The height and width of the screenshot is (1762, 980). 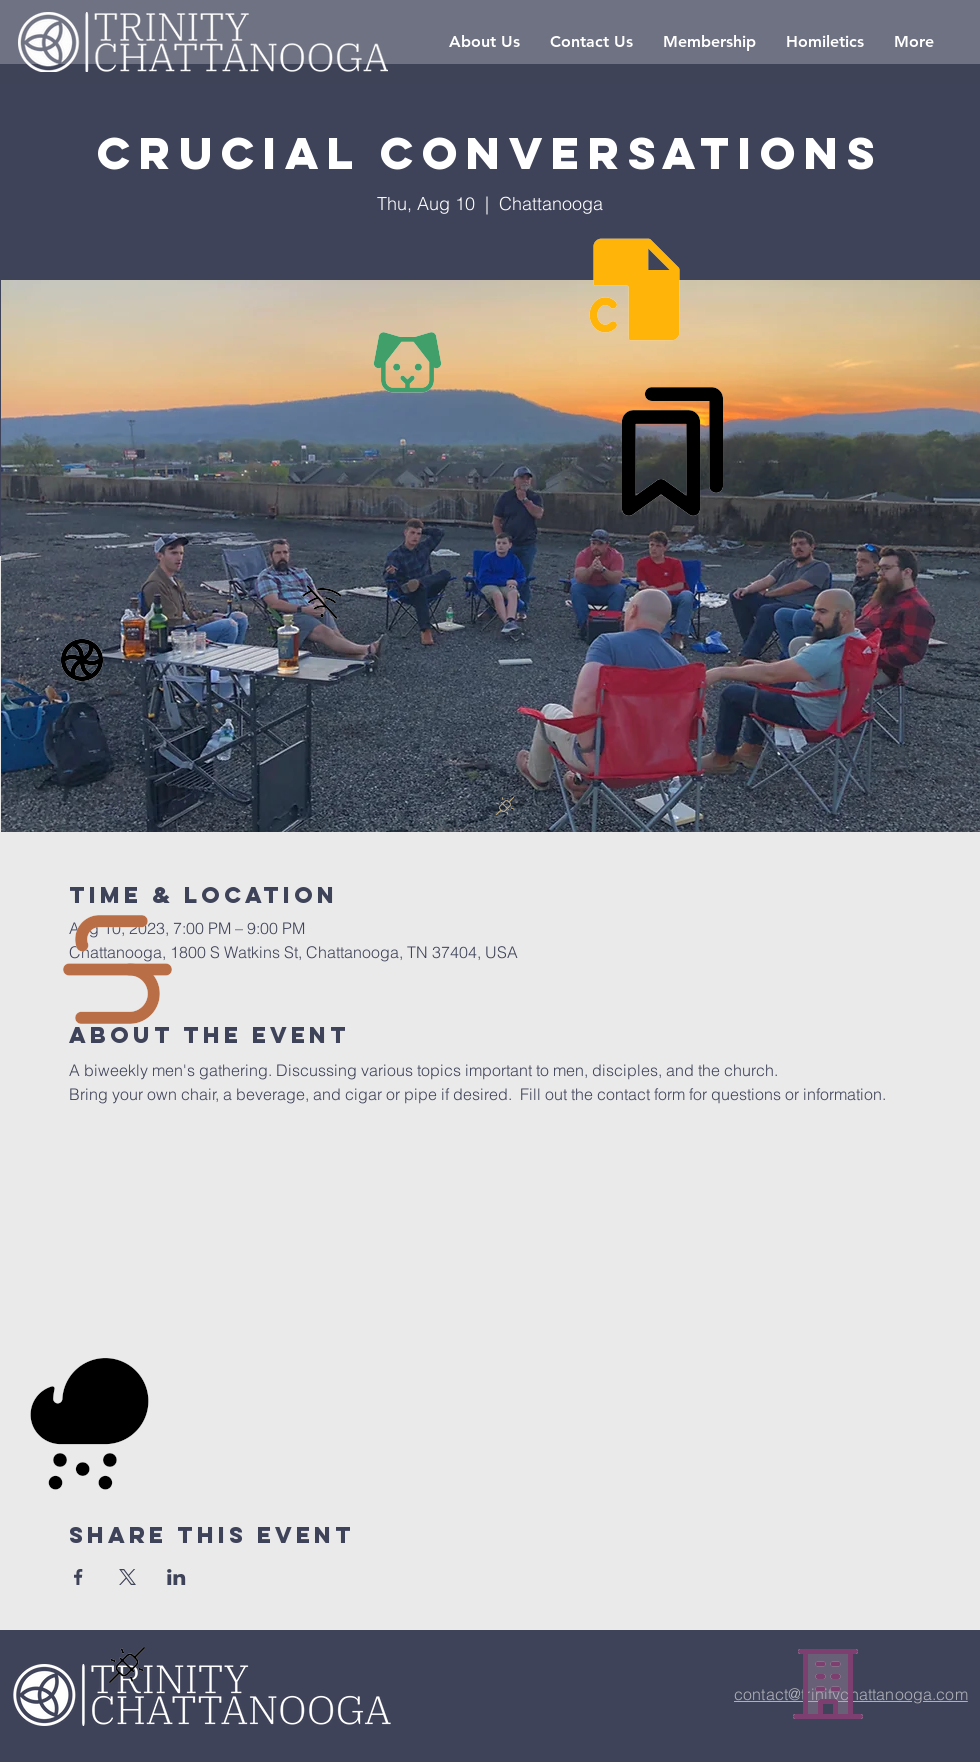 I want to click on apply strikethrough formatting to selected text, so click(x=117, y=969).